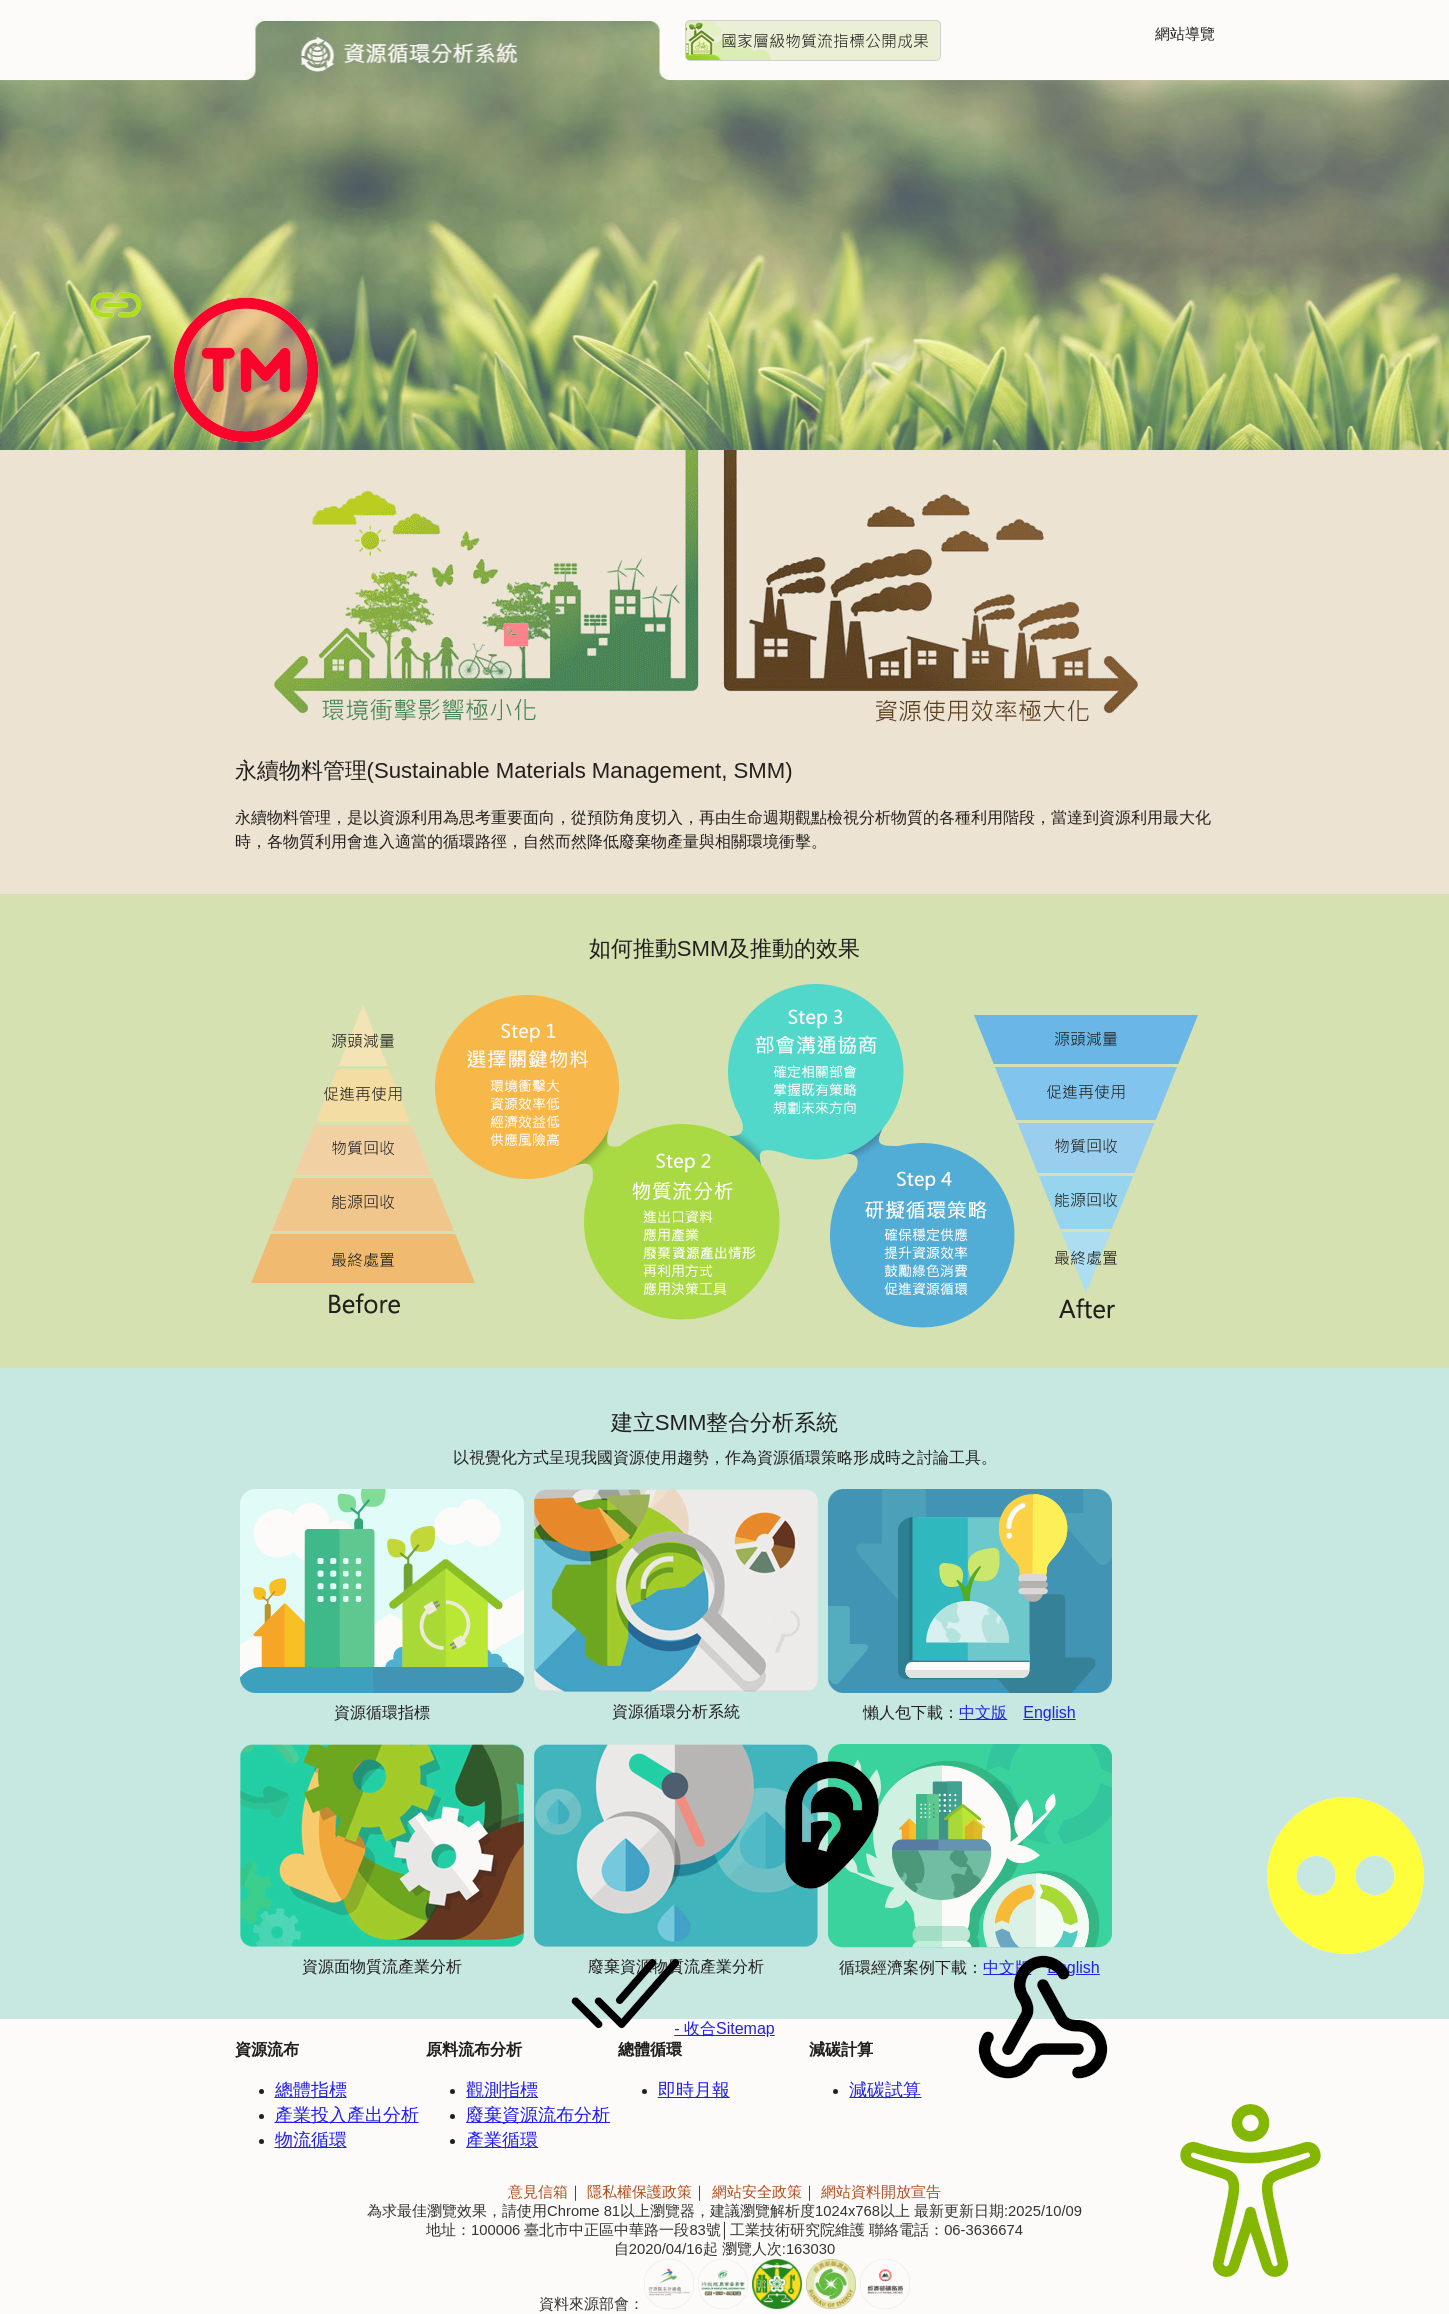 The width and height of the screenshot is (1449, 2314). I want to click on open command line interface, so click(516, 635).